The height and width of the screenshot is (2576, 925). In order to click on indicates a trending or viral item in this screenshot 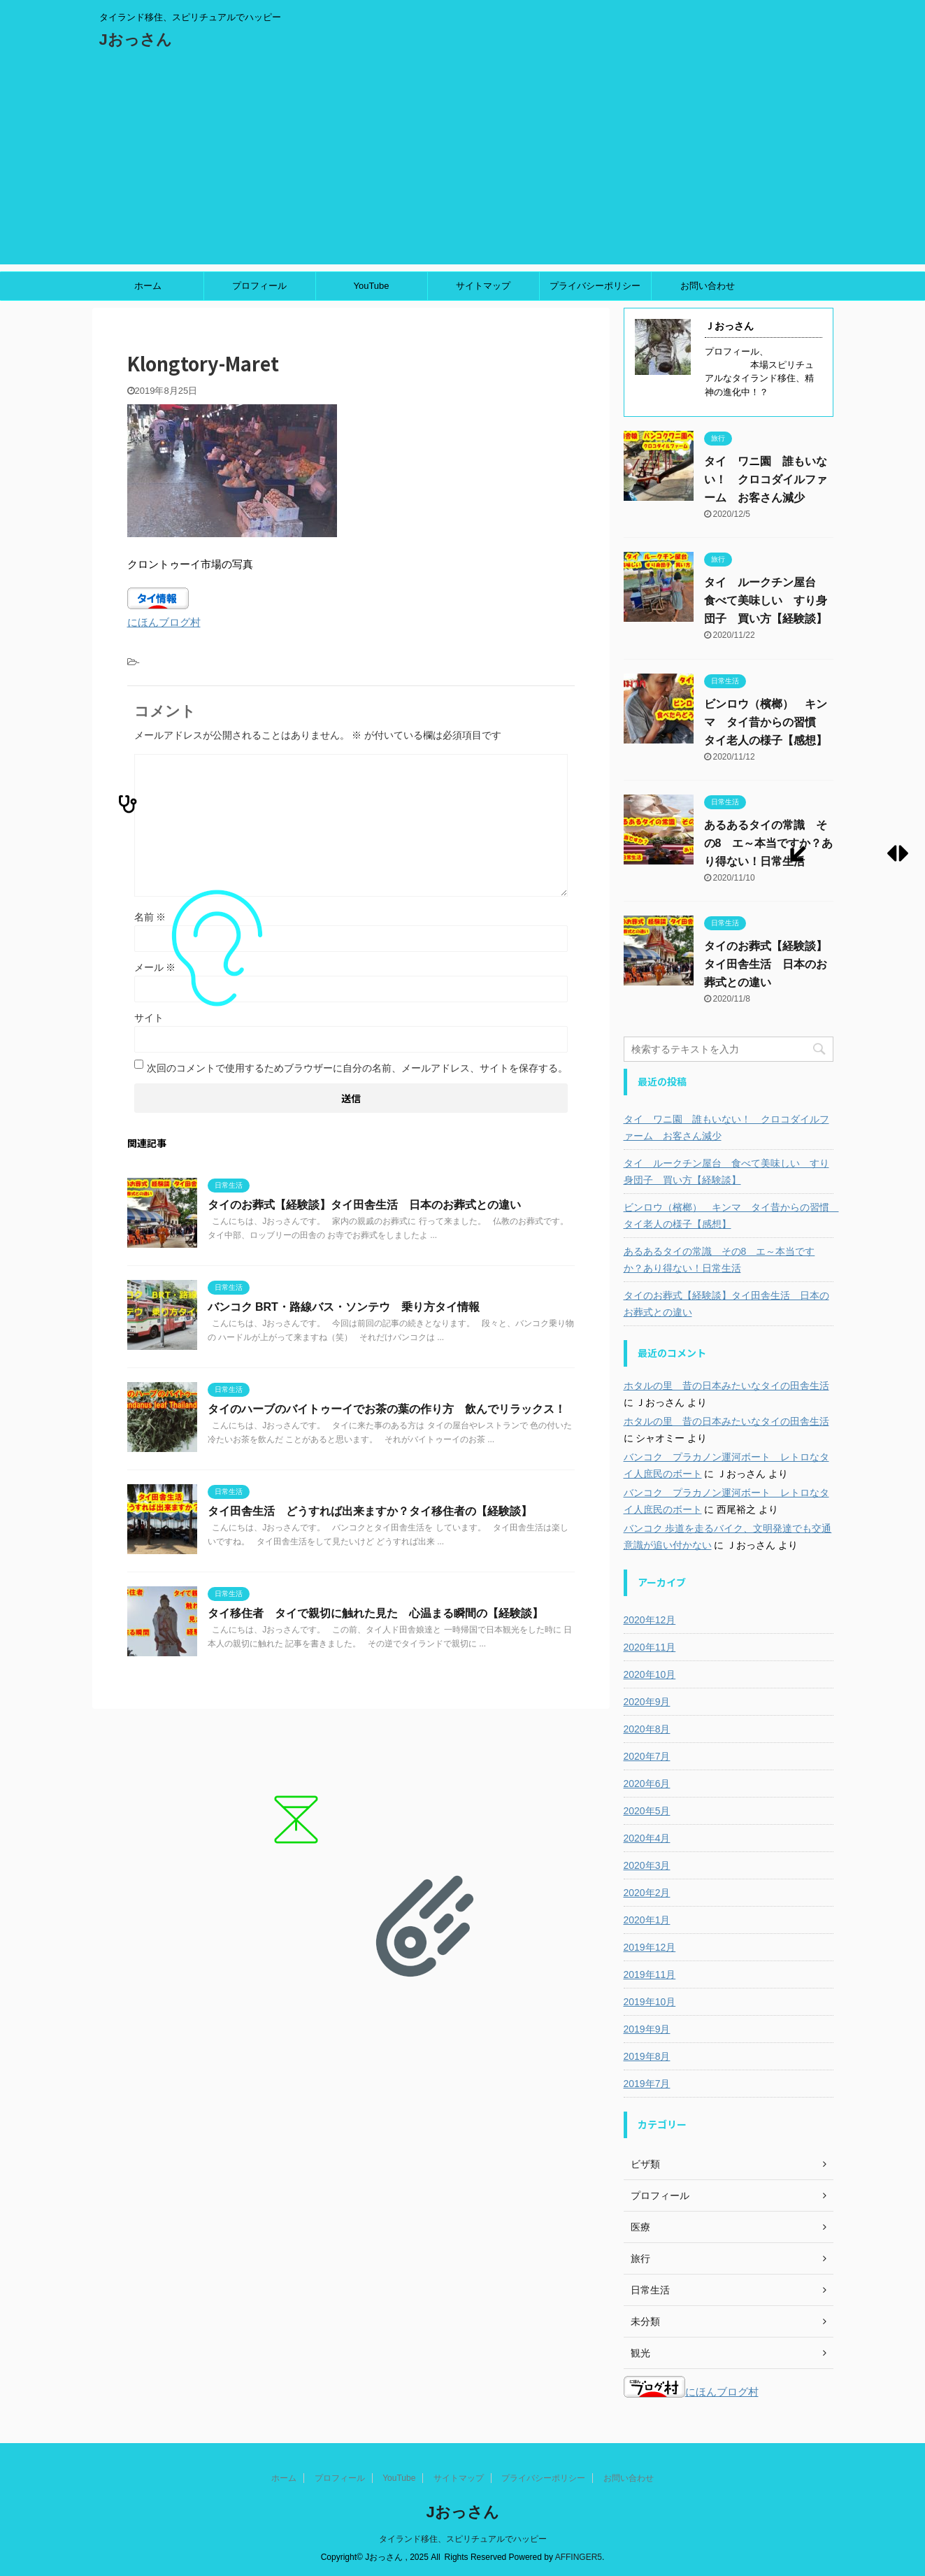, I will do `click(424, 1928)`.